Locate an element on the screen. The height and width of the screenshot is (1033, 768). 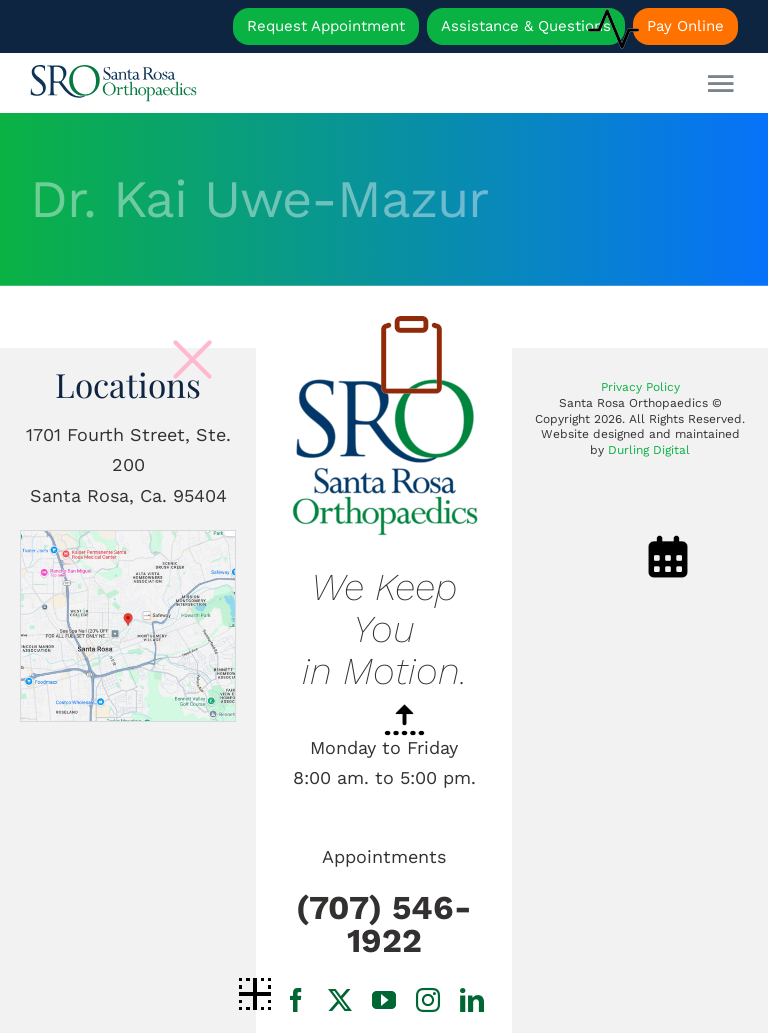
paste copied content from clipboard is located at coordinates (411, 356).